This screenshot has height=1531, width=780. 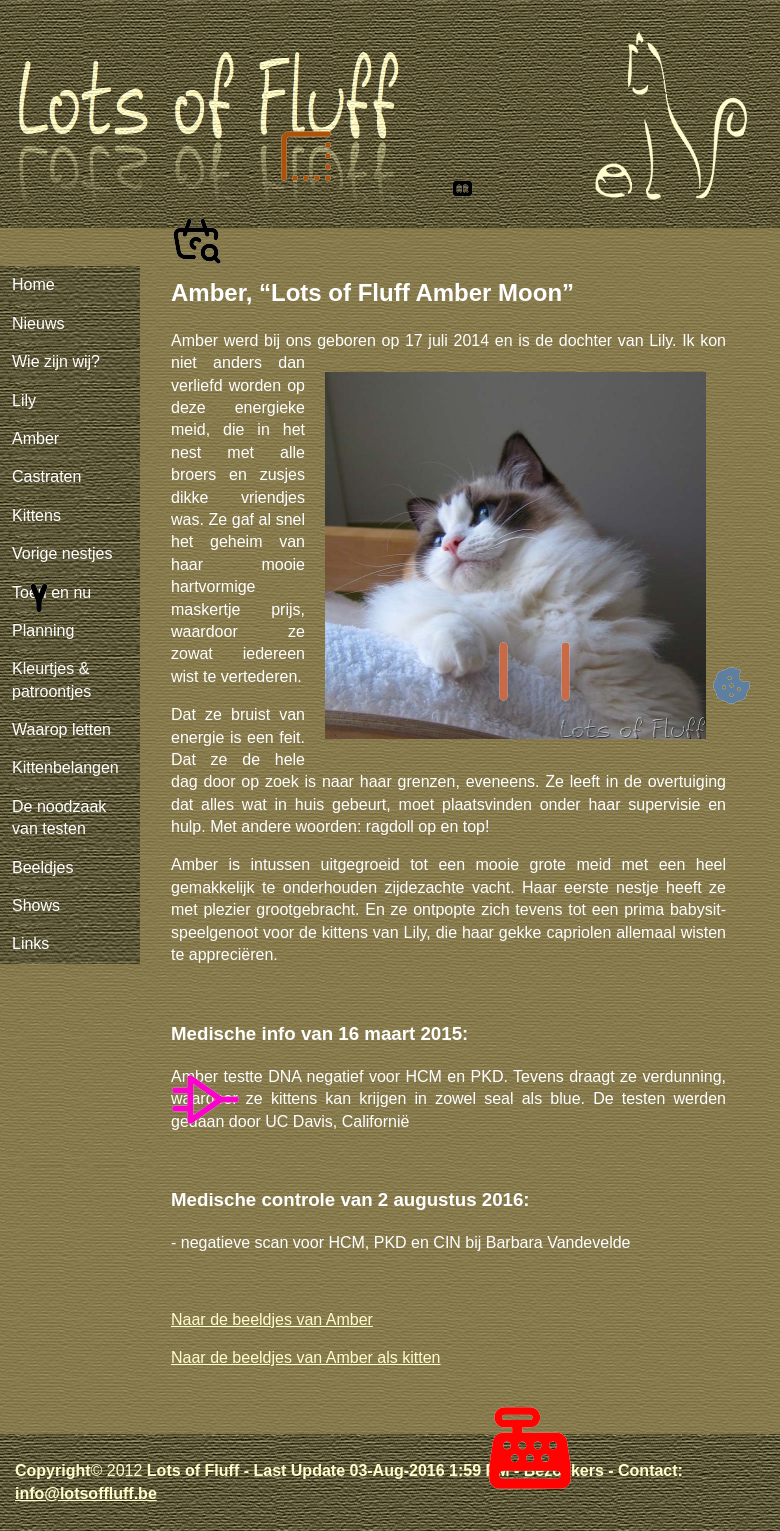 I want to click on indicates a lane or column divider, so click(x=534, y=669).